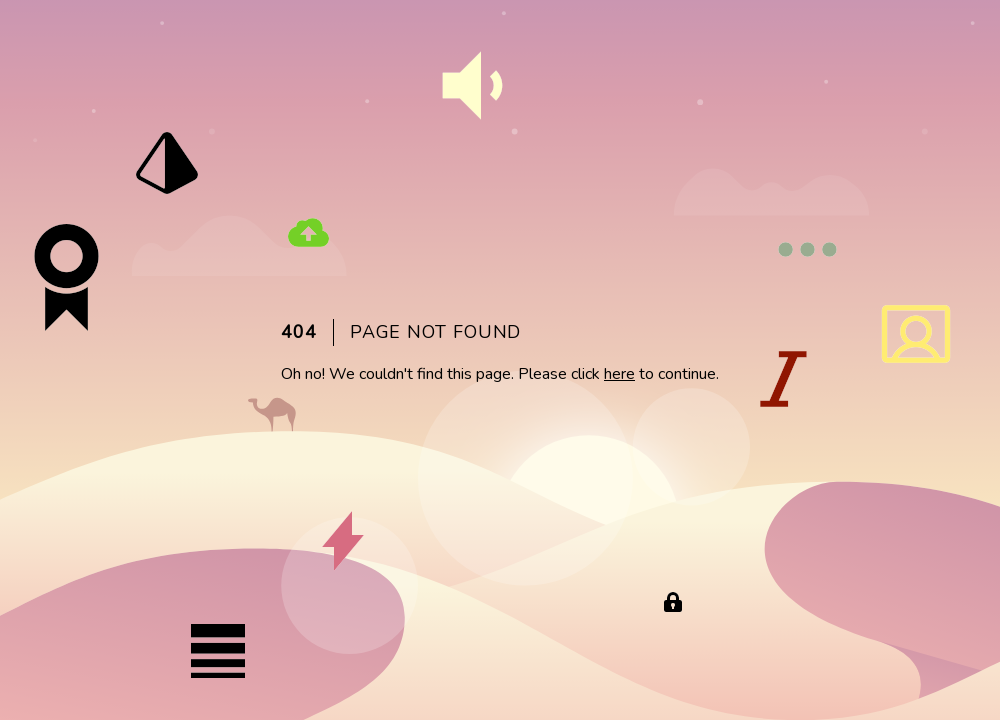  I want to click on indicates quick actions or instant features, so click(343, 541).